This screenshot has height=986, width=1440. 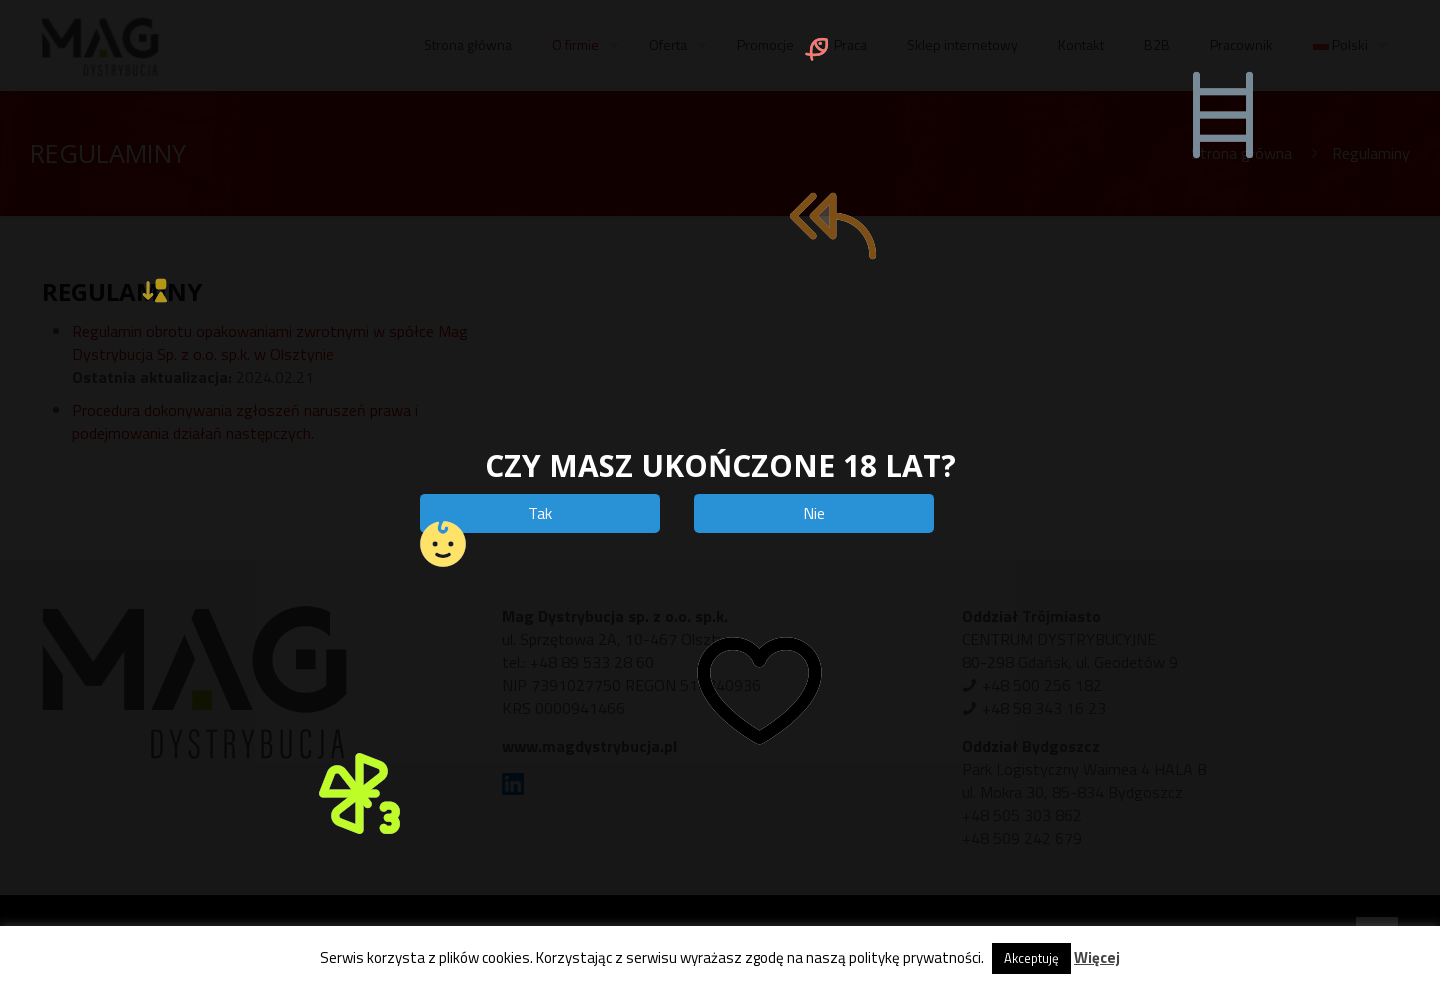 What do you see at coordinates (1223, 115) in the screenshot?
I see `access step-by-step instructions or tutorials` at bounding box center [1223, 115].